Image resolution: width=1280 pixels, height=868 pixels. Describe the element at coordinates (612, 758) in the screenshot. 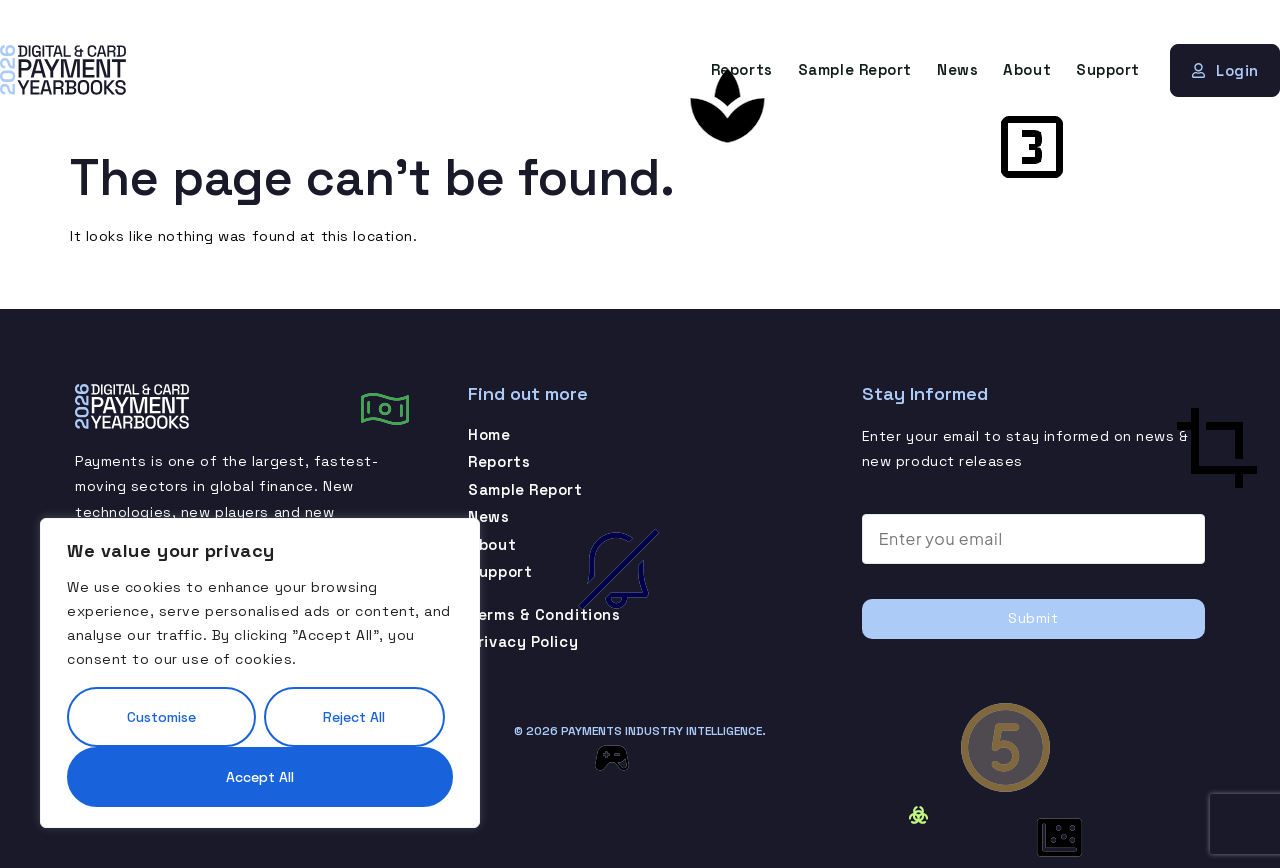

I see `open games or gaming section` at that location.